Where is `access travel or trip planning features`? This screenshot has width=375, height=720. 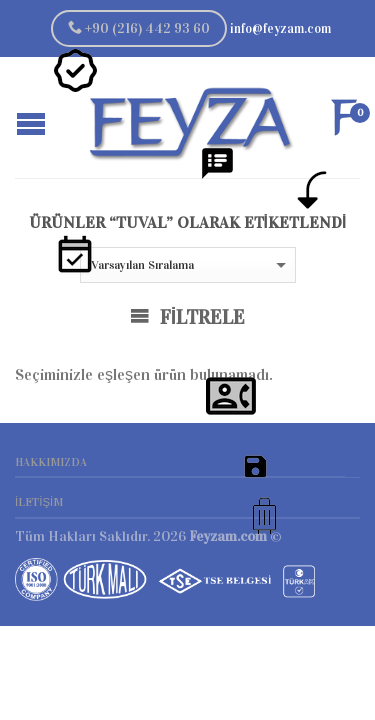
access travel or trip planning features is located at coordinates (264, 516).